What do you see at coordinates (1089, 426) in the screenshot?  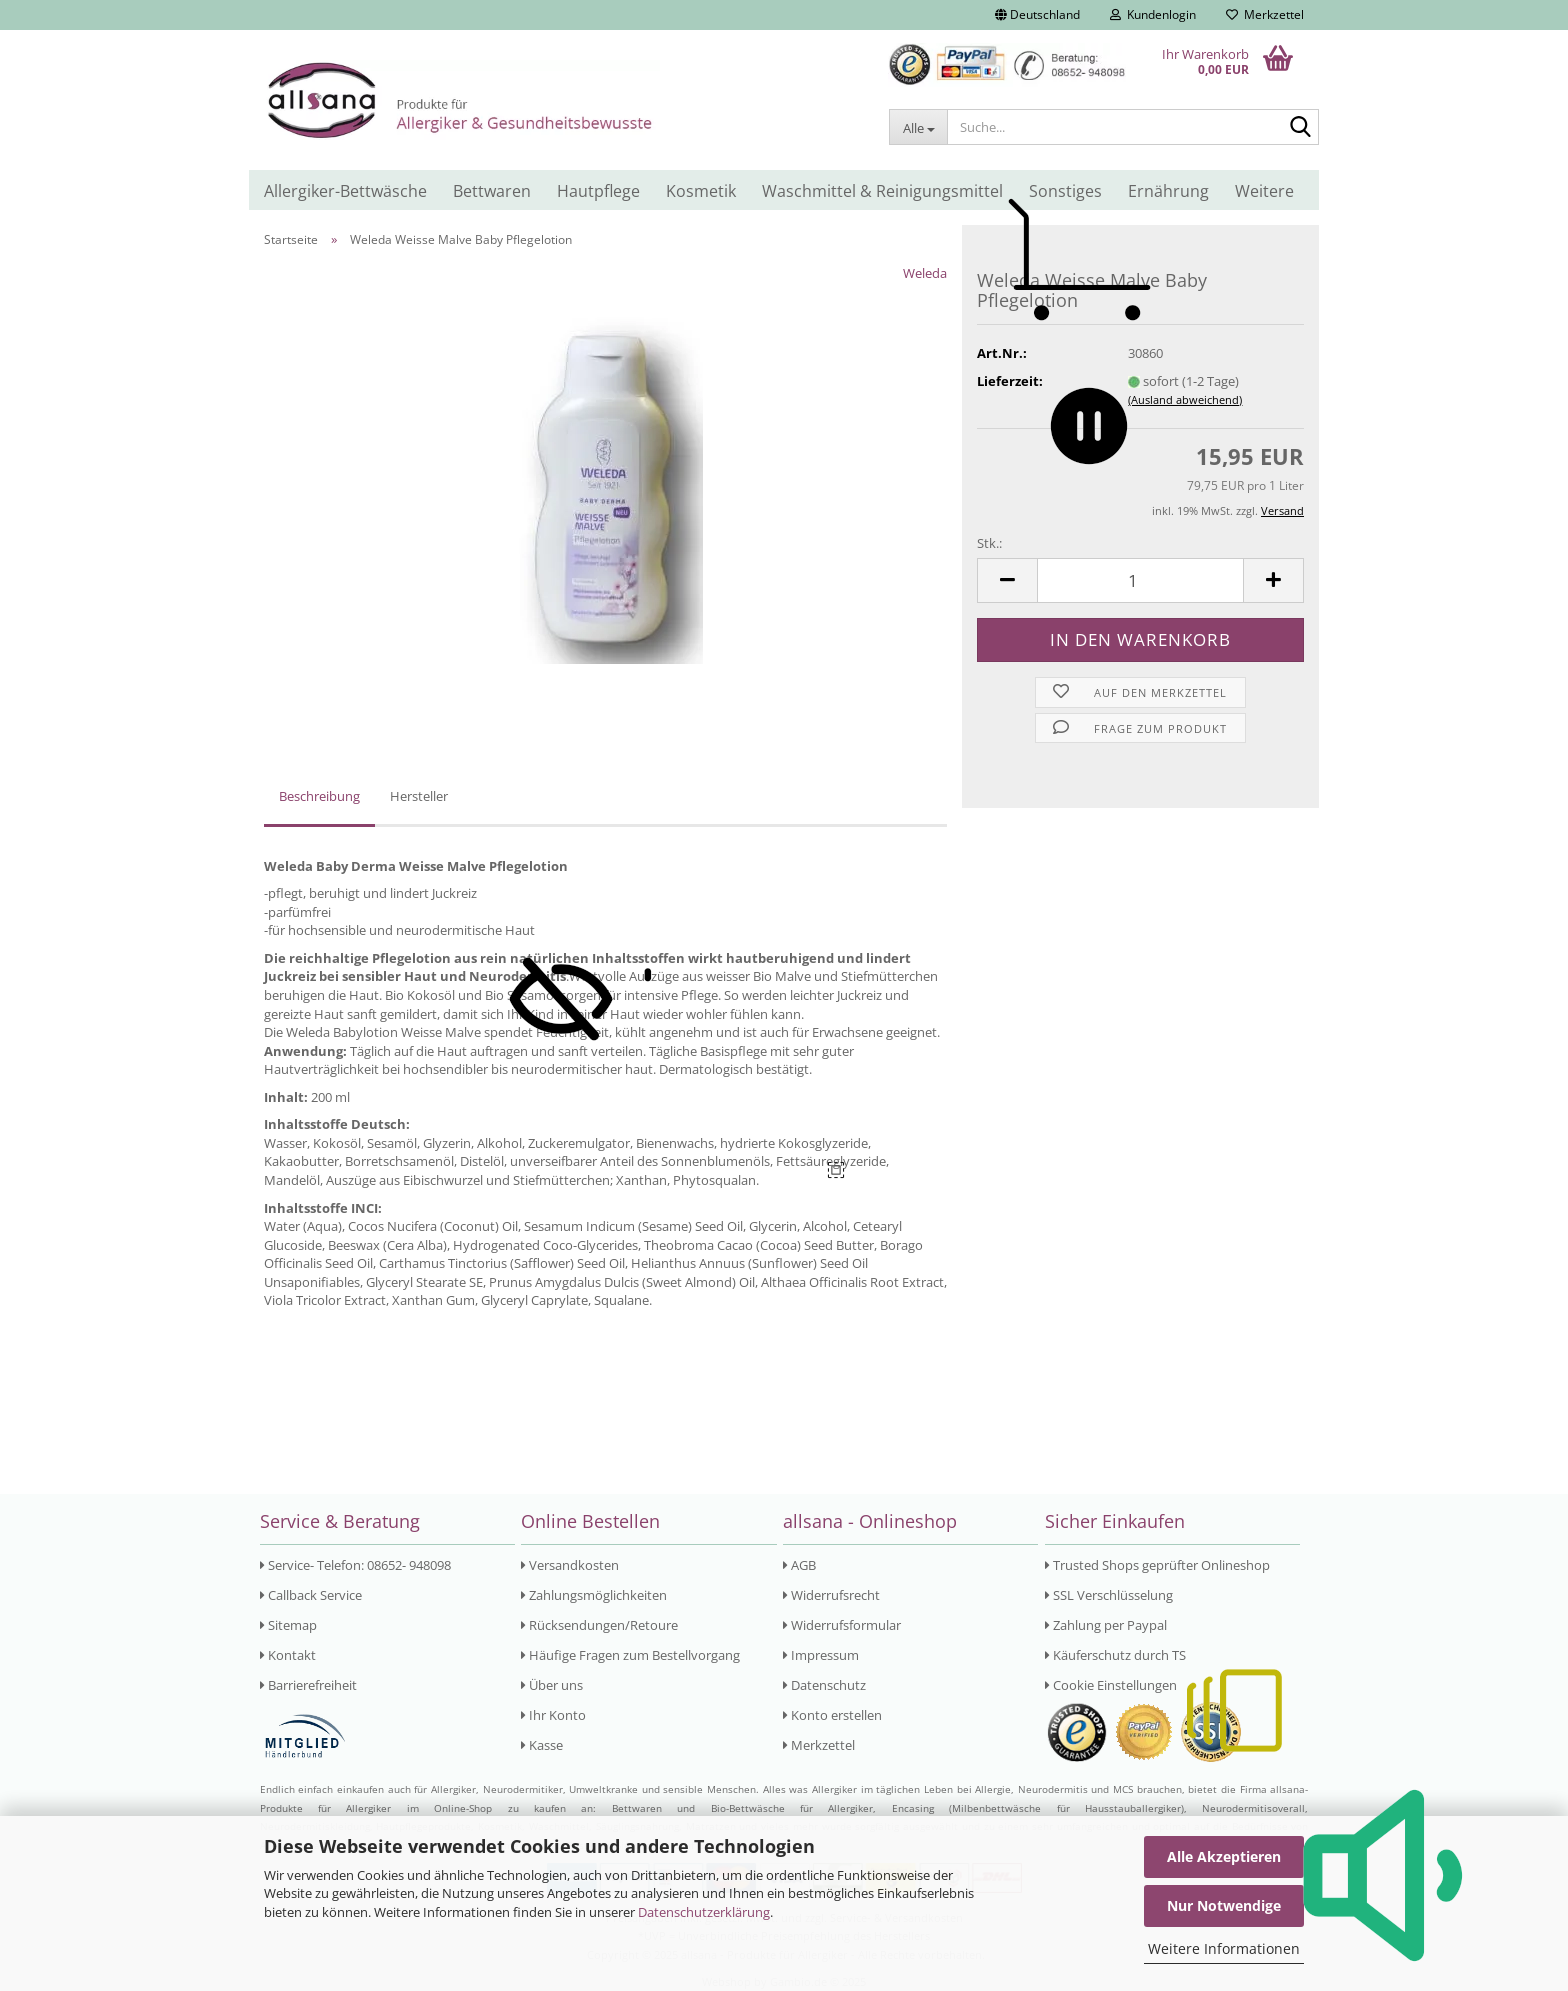 I see `pause media playback` at bounding box center [1089, 426].